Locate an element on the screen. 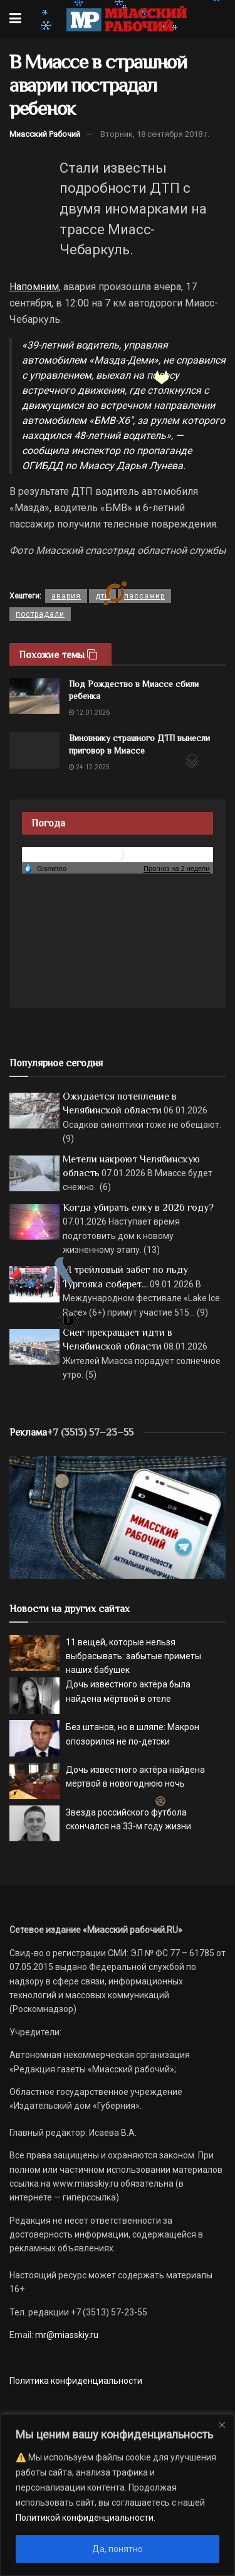 The height and width of the screenshot is (2576, 235). akasa air airline logo is located at coordinates (58, 1270).